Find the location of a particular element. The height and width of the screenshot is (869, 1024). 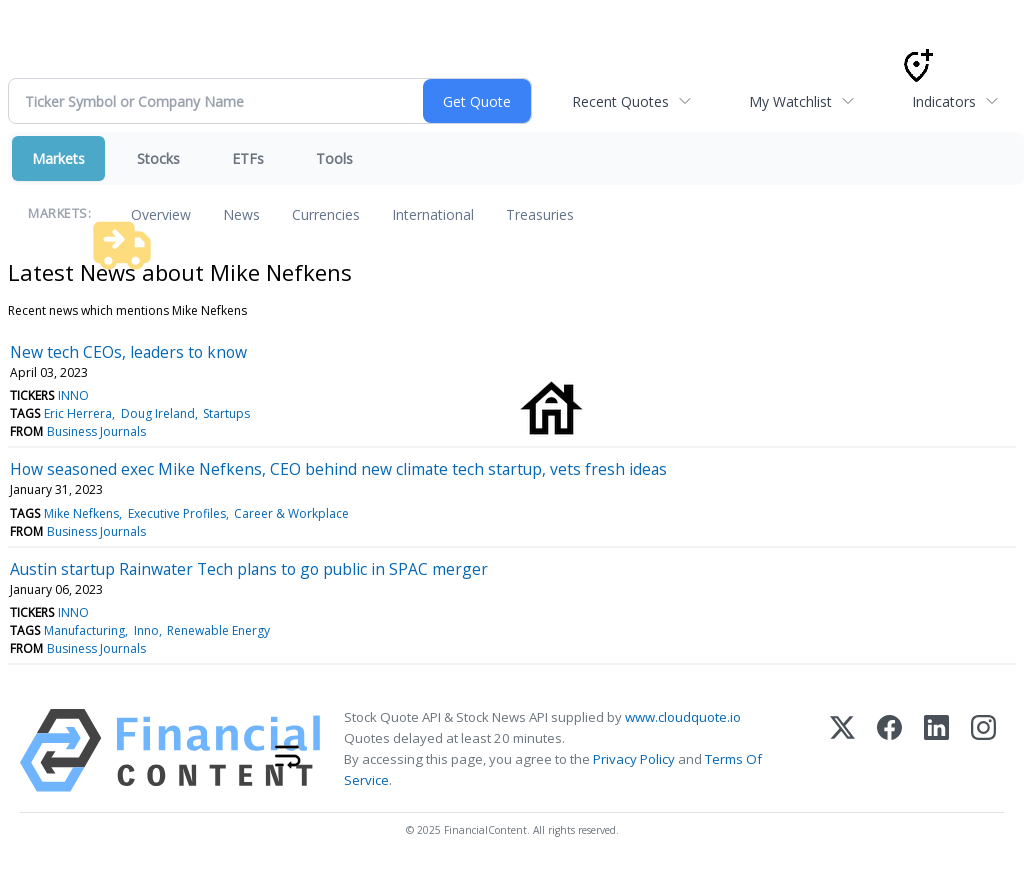

toggle text wrapping in a document or editor is located at coordinates (287, 756).